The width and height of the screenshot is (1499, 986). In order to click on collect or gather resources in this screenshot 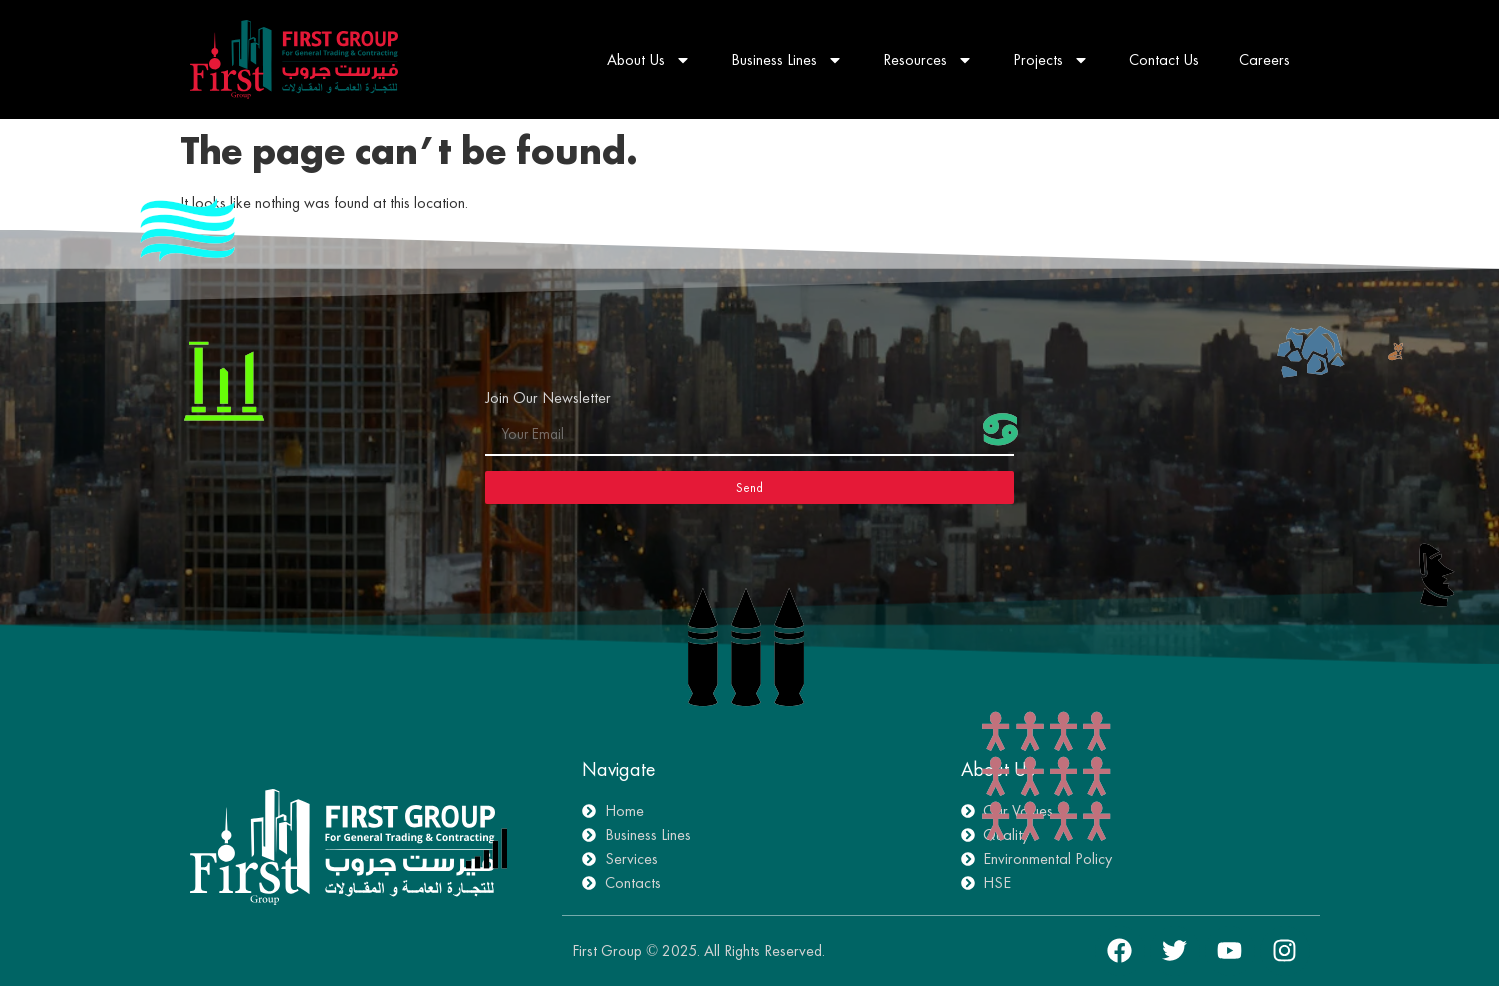, I will do `click(1310, 347)`.